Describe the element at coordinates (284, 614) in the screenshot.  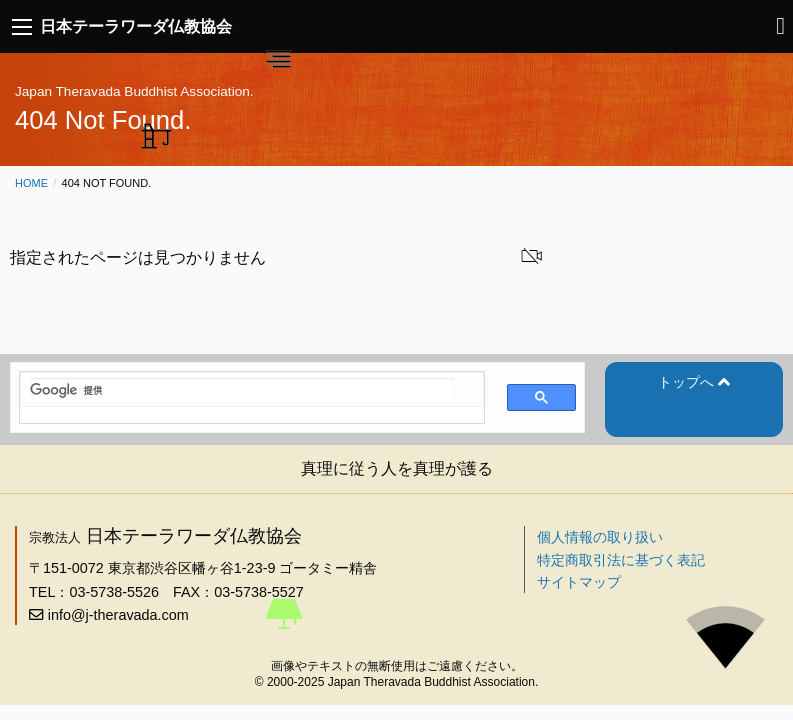
I see `toggle desk lamp or reading light` at that location.